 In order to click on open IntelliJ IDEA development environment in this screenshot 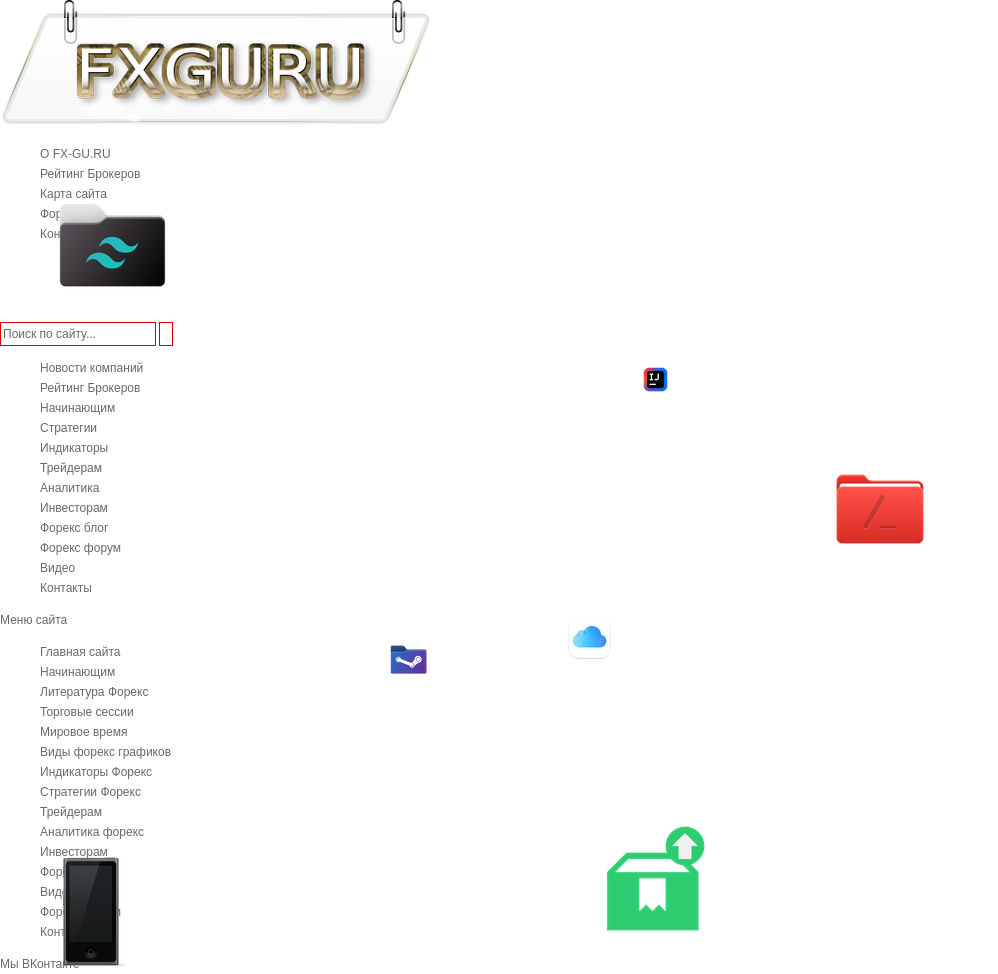, I will do `click(655, 379)`.